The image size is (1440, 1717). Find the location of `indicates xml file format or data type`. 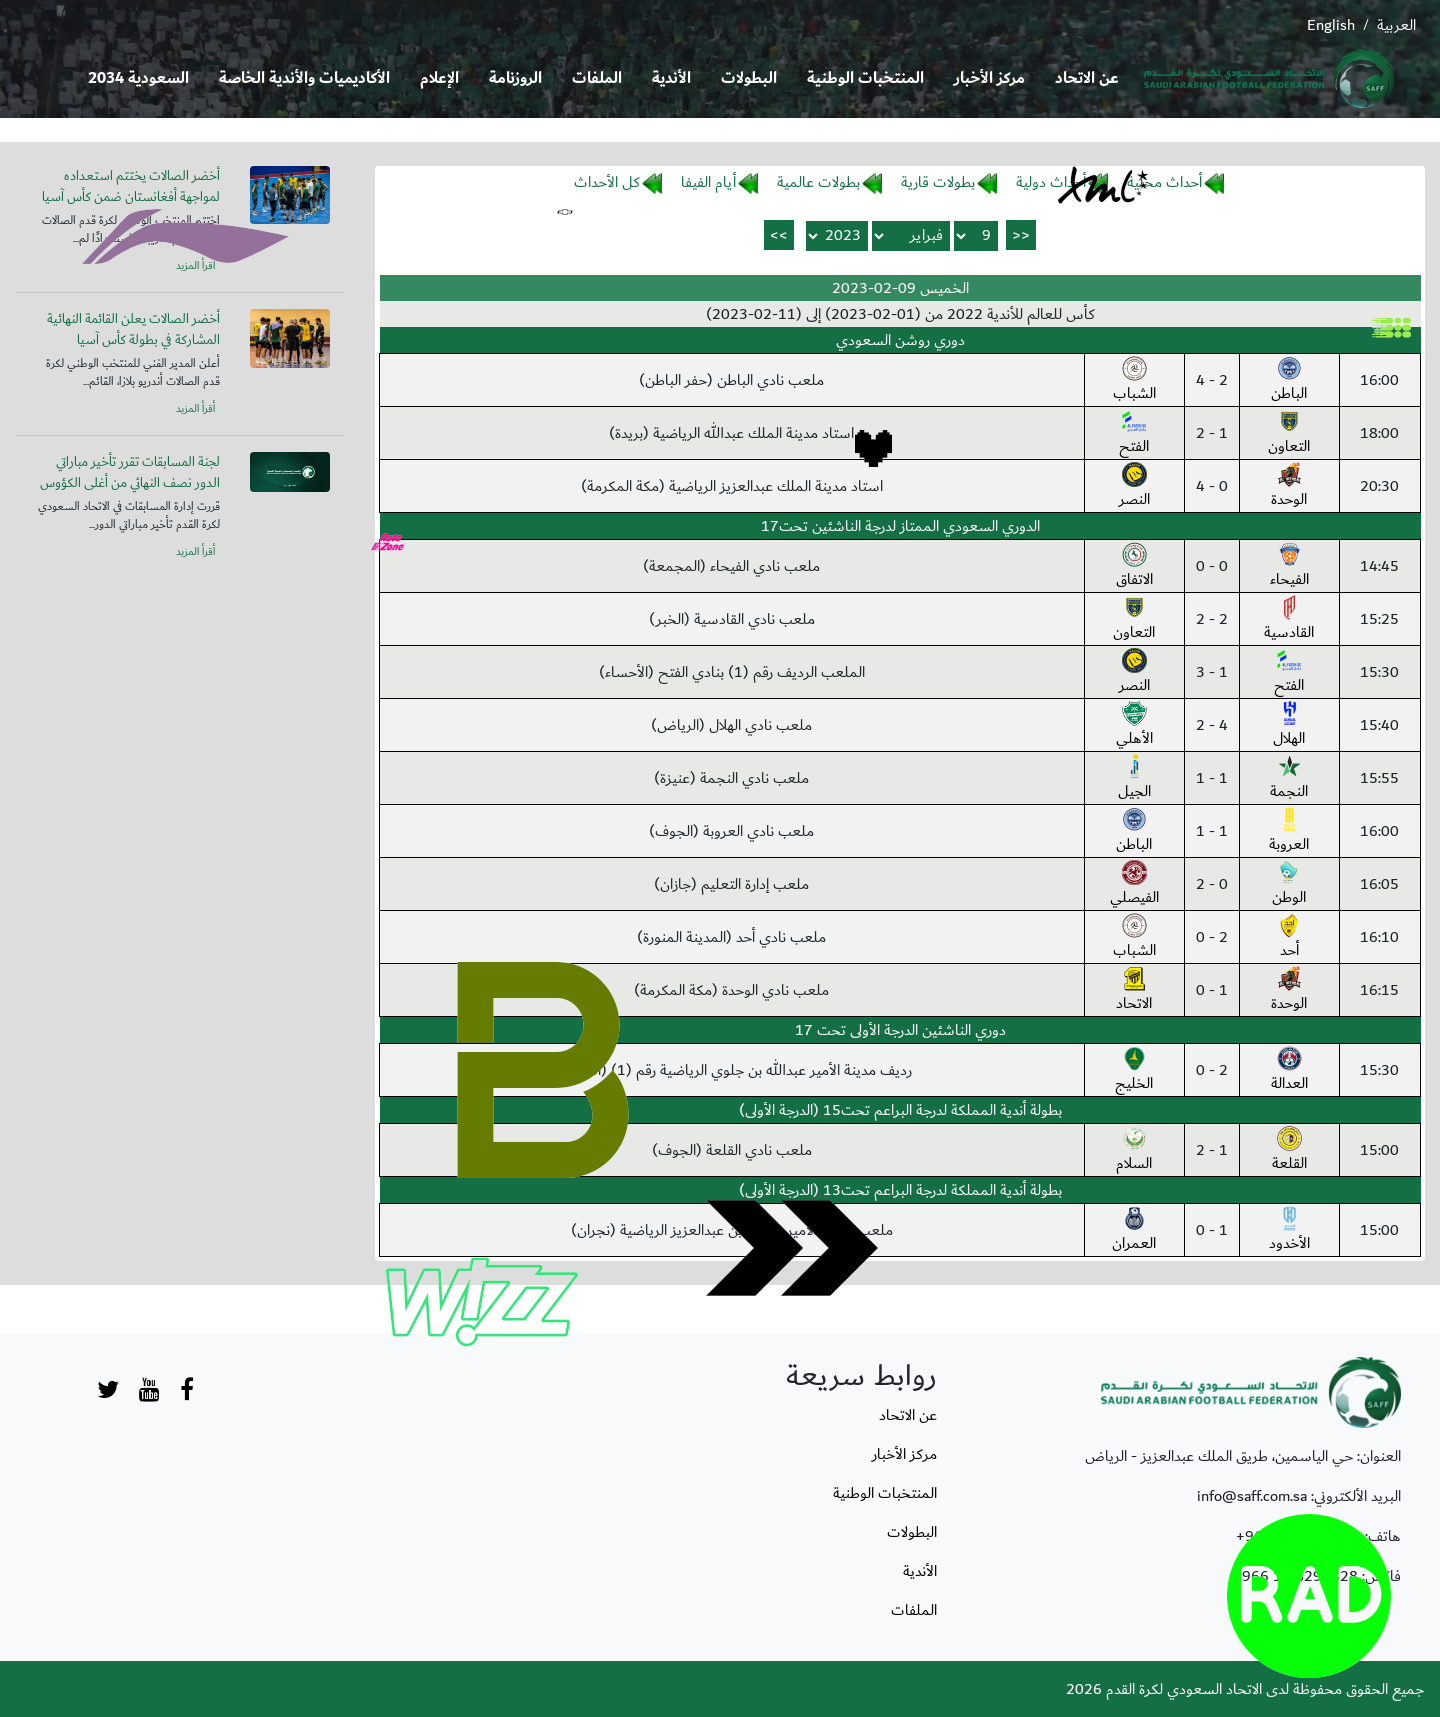

indicates xml file format or data type is located at coordinates (1103, 185).